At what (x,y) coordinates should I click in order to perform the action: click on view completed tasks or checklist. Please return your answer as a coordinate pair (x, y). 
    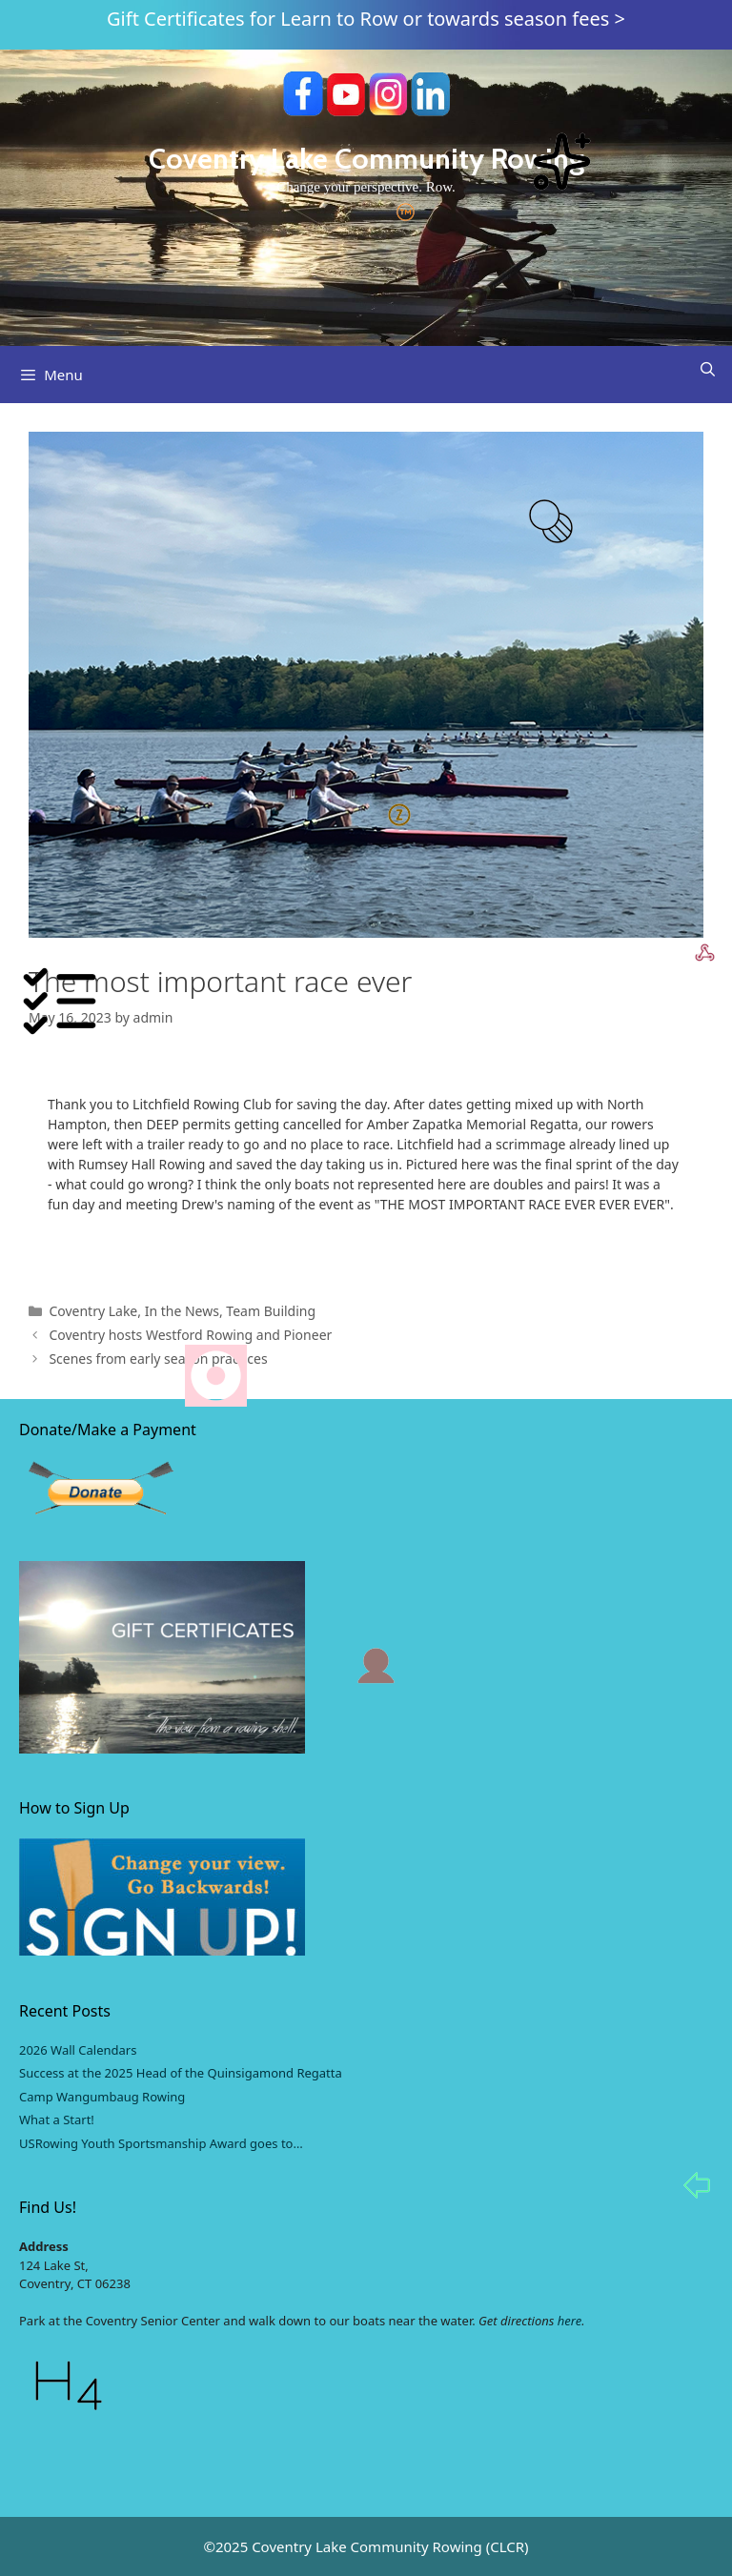
    Looking at the image, I should click on (59, 1001).